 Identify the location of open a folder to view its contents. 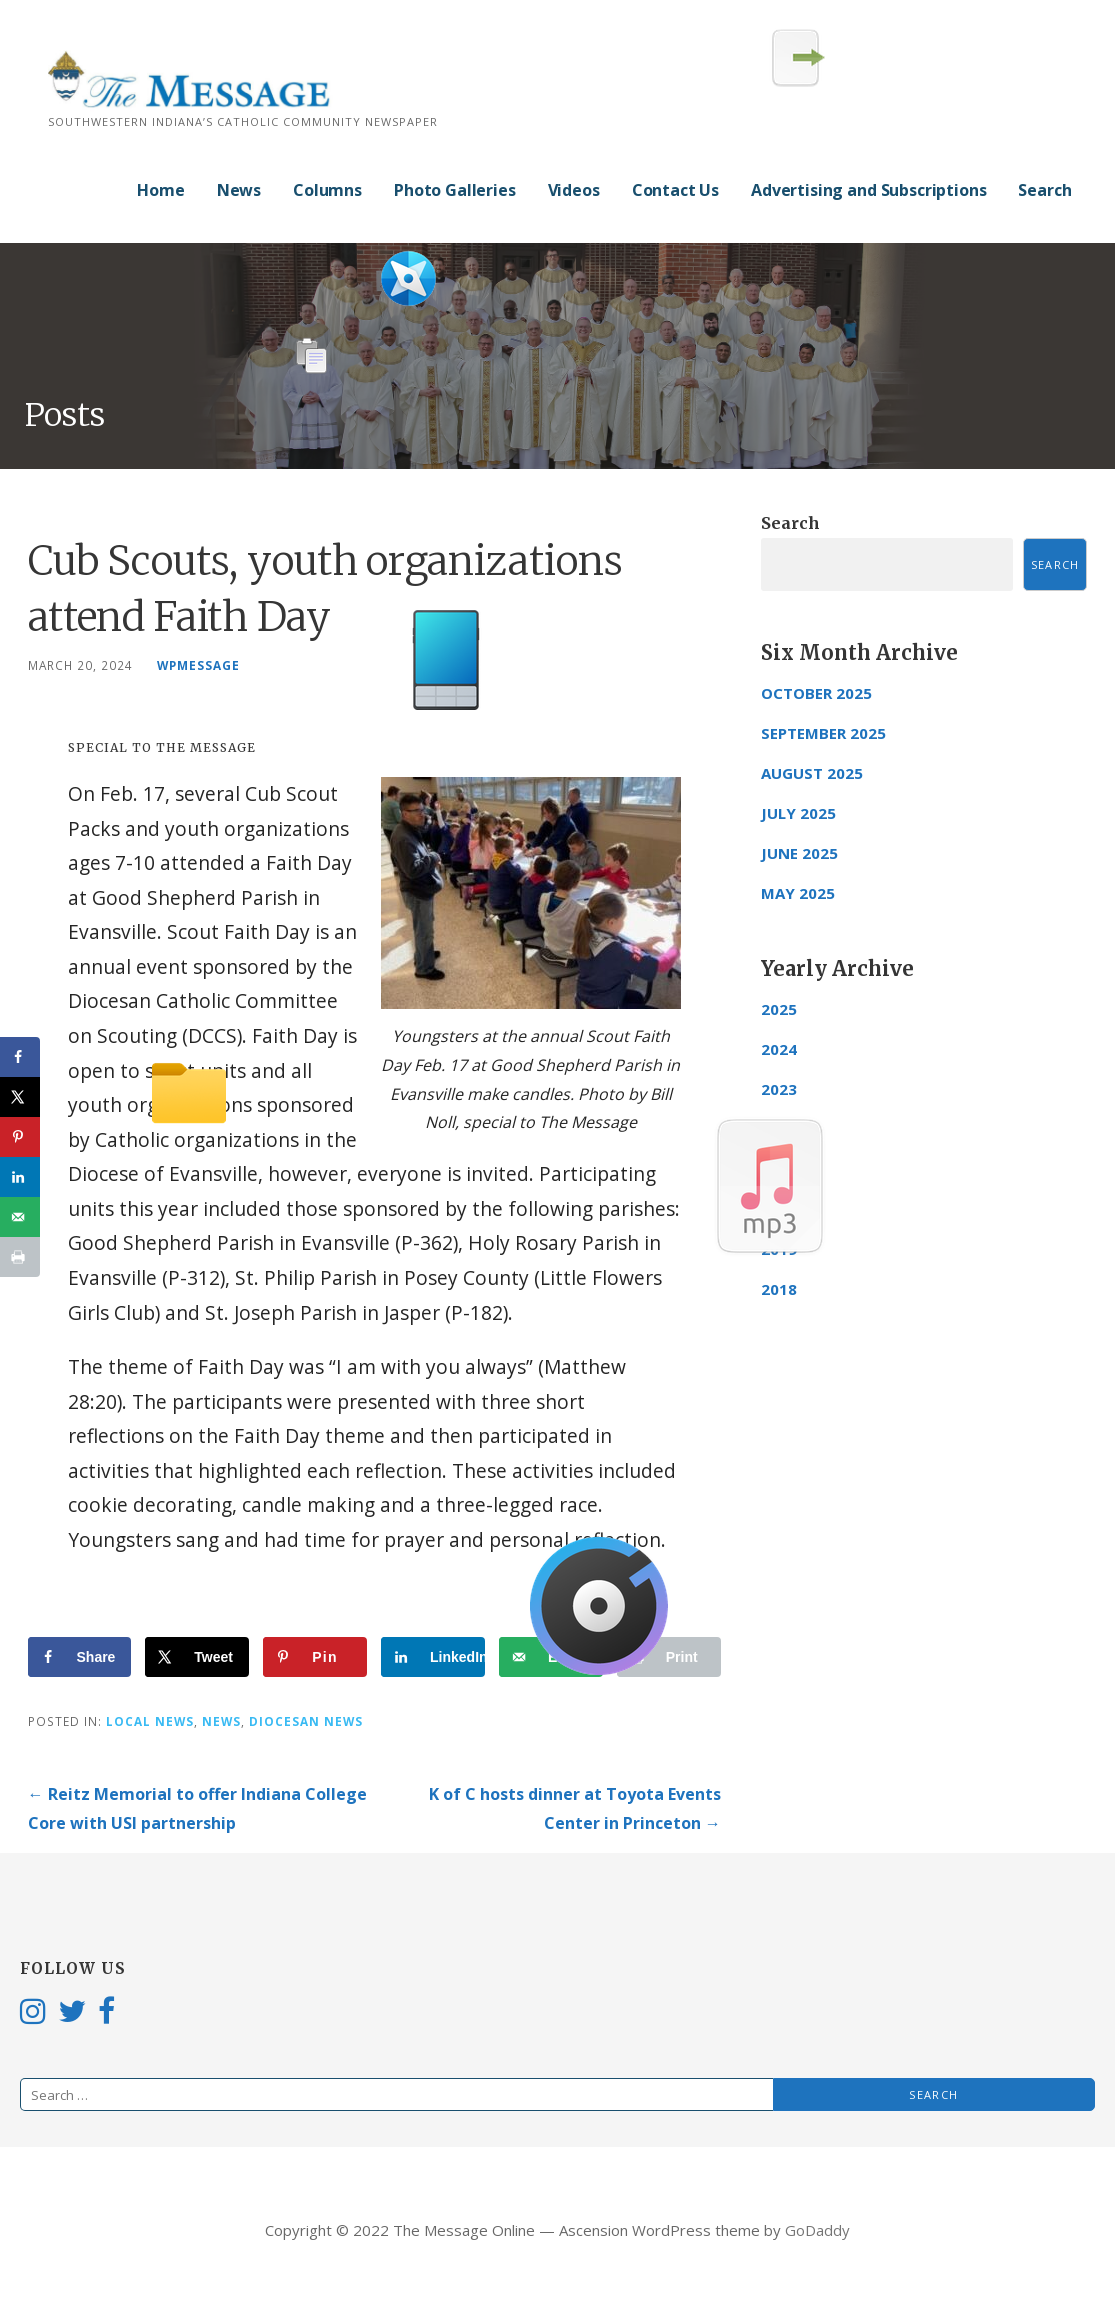
(189, 1094).